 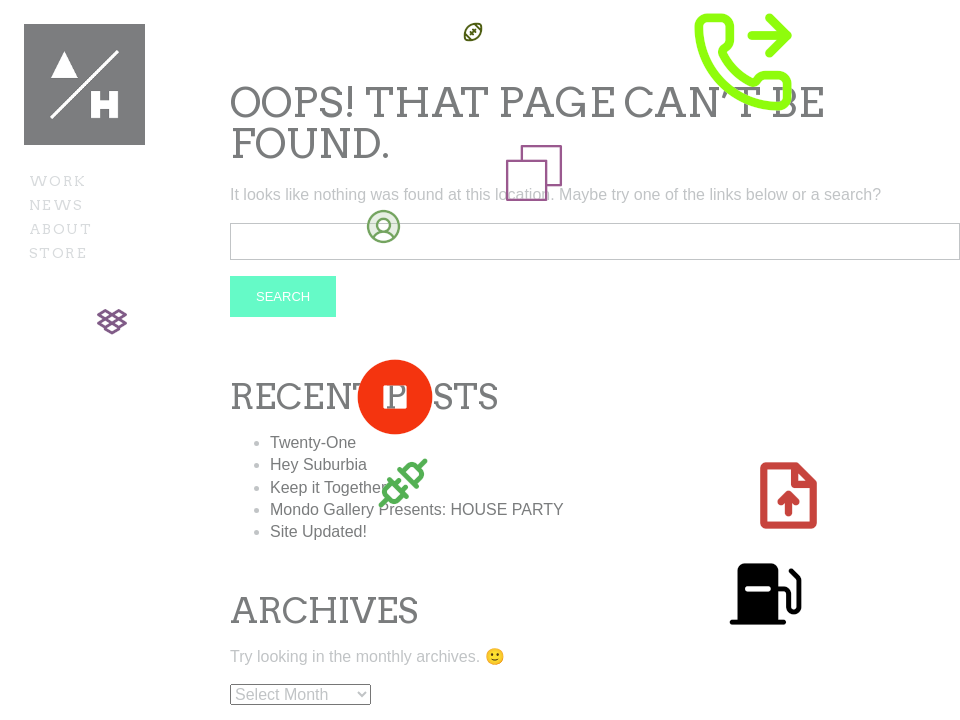 What do you see at coordinates (395, 397) in the screenshot?
I see `stop media playback` at bounding box center [395, 397].